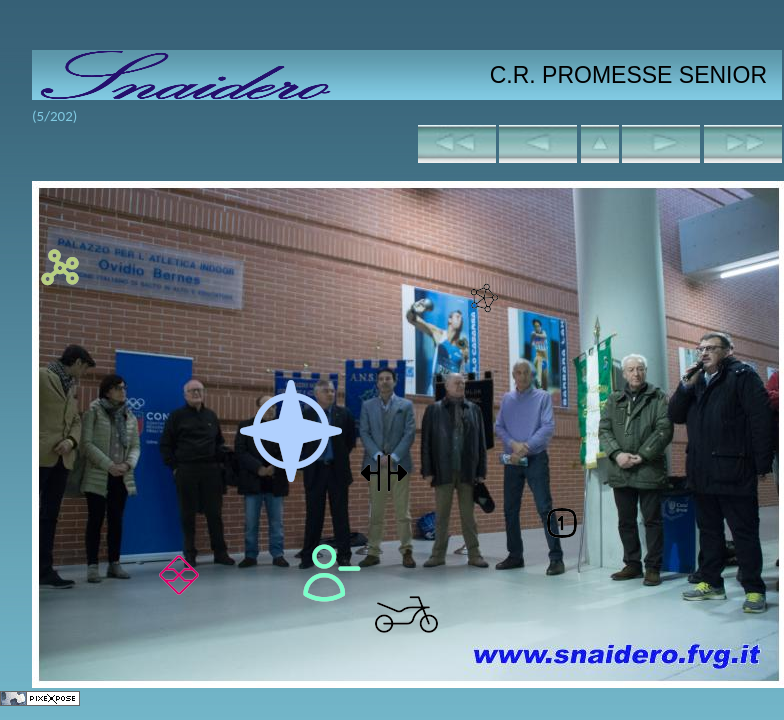  What do you see at coordinates (384, 473) in the screenshot?
I see `split view horizontally` at bounding box center [384, 473].